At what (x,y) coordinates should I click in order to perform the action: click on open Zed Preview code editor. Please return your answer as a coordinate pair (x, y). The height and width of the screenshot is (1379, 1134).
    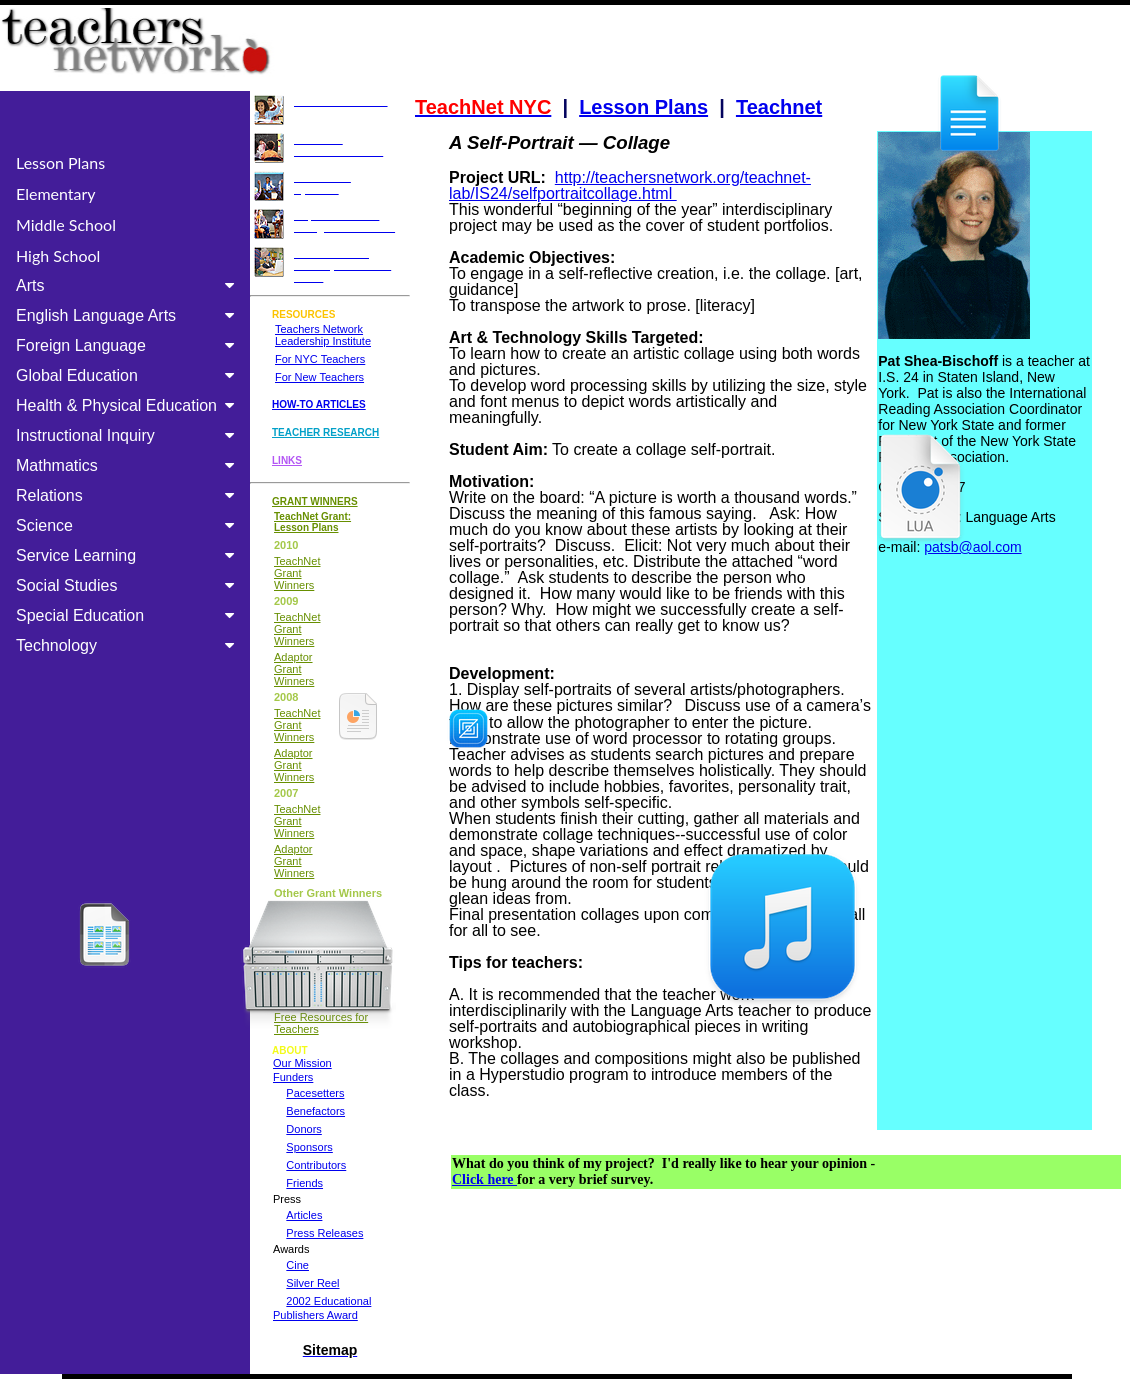
    Looking at the image, I should click on (468, 728).